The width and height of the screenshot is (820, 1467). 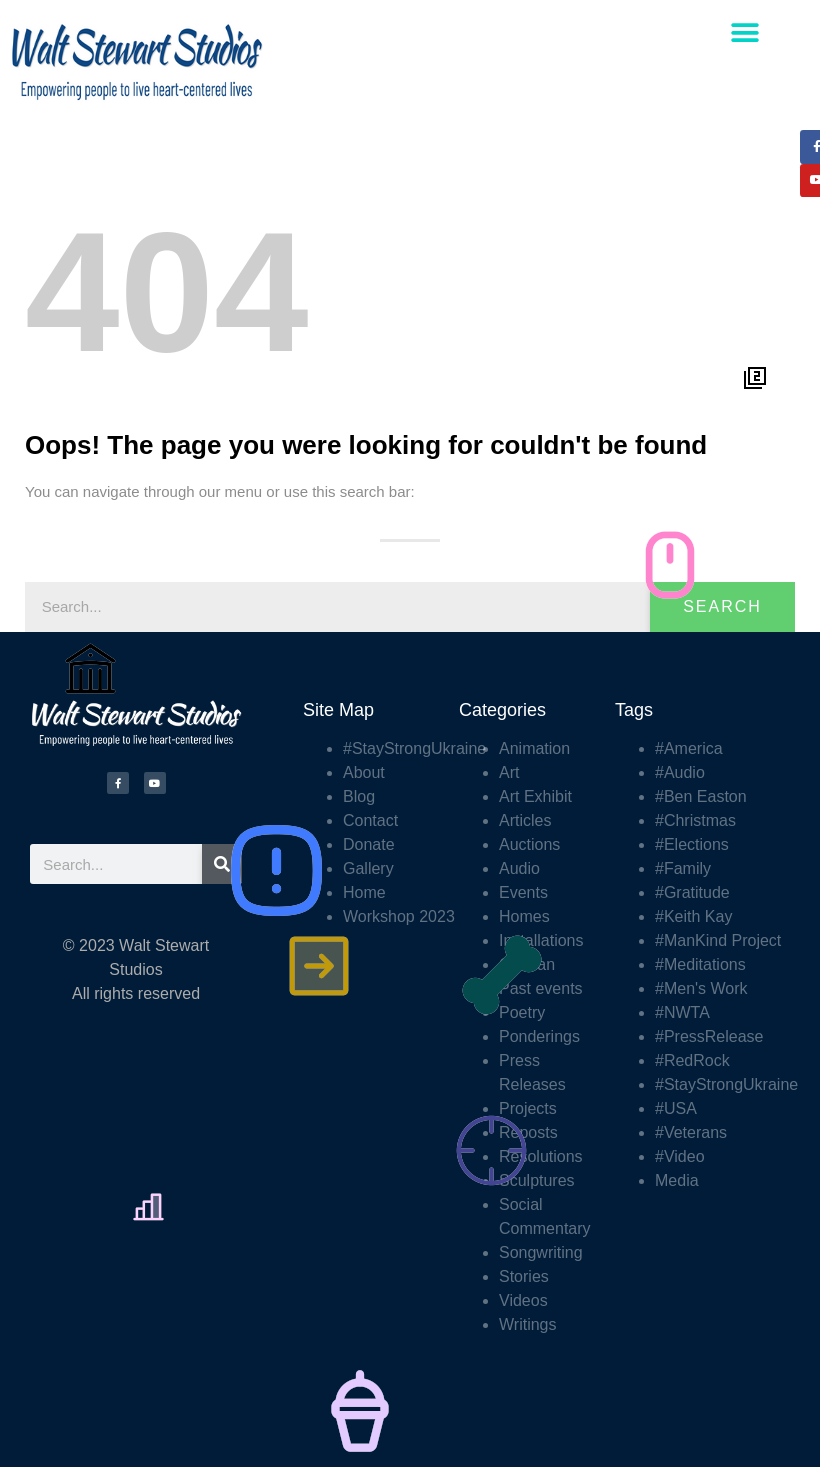 What do you see at coordinates (670, 565) in the screenshot?
I see `mouse input device indicator` at bounding box center [670, 565].